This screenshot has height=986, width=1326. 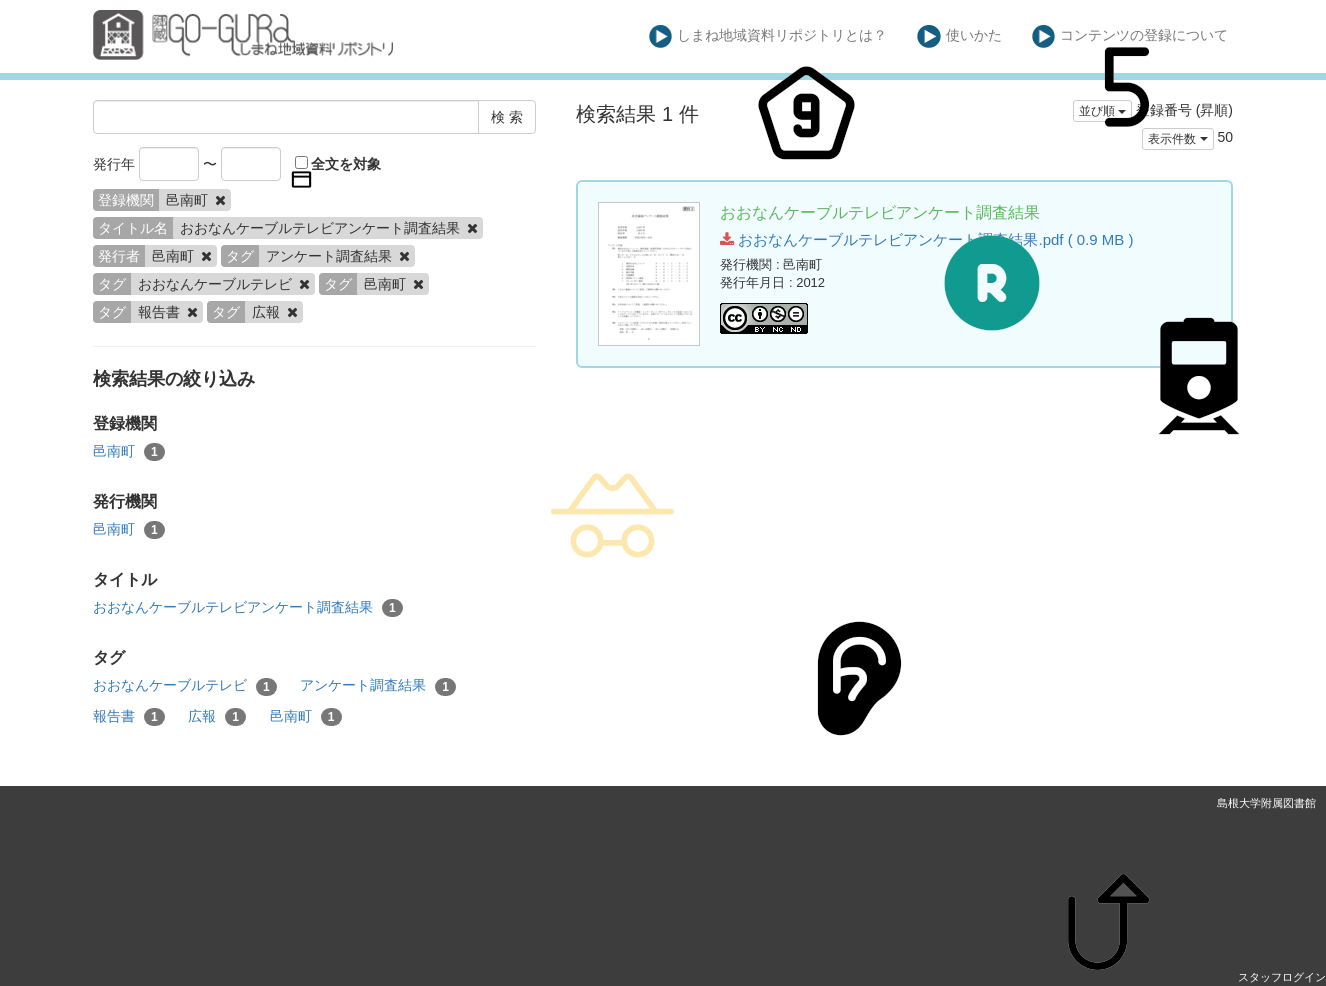 I want to click on open web browser, so click(x=301, y=179).